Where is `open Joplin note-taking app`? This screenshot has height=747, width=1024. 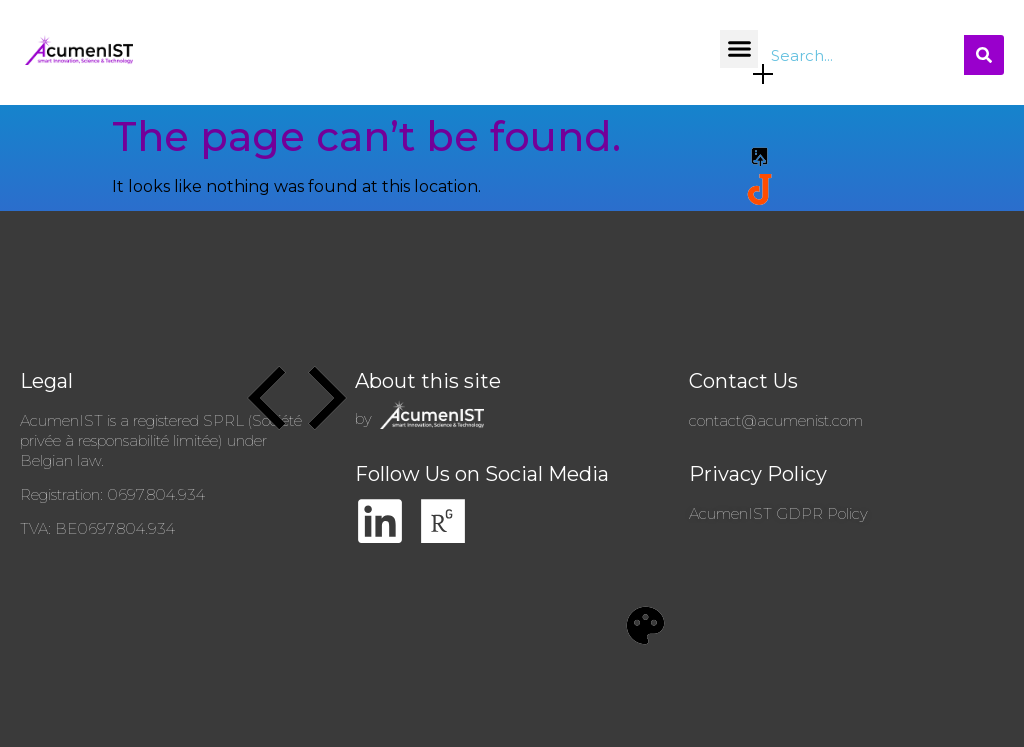
open Joplin note-taking app is located at coordinates (759, 189).